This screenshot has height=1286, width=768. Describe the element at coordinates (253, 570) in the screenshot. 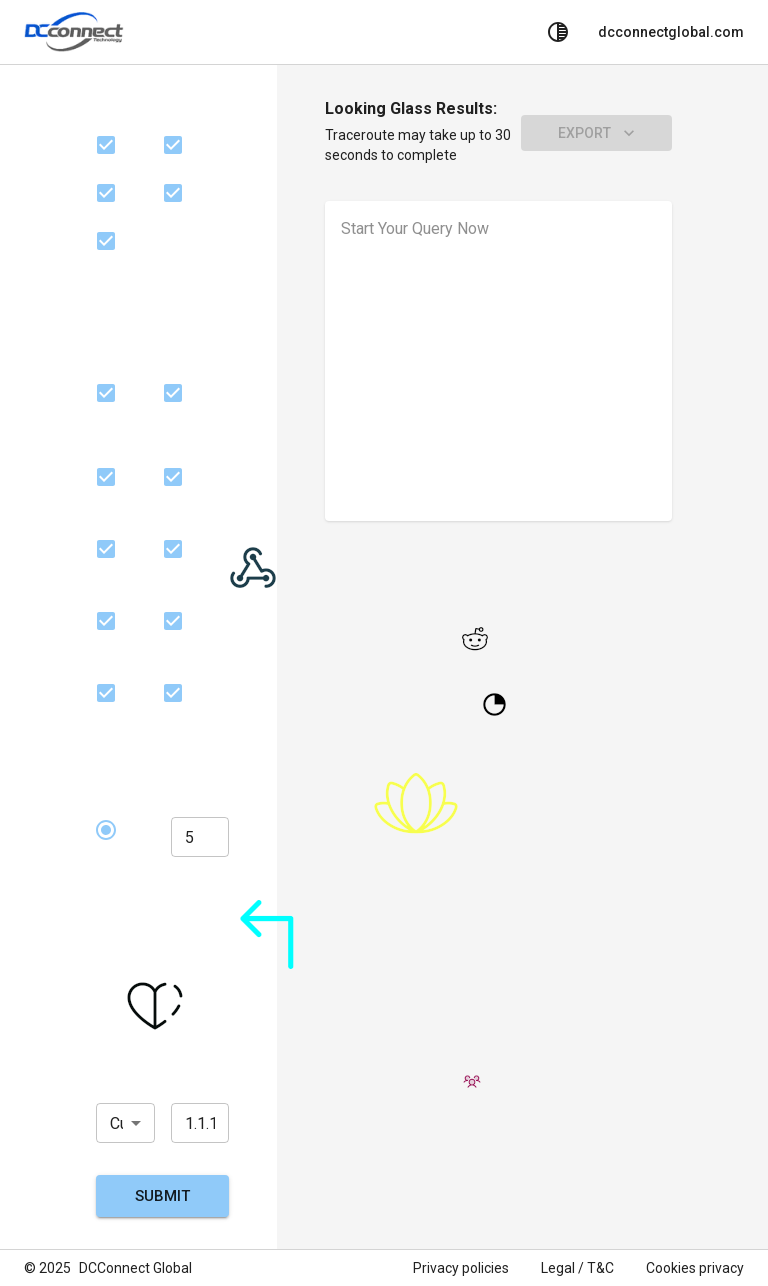

I see `configure webhook integrations` at that location.